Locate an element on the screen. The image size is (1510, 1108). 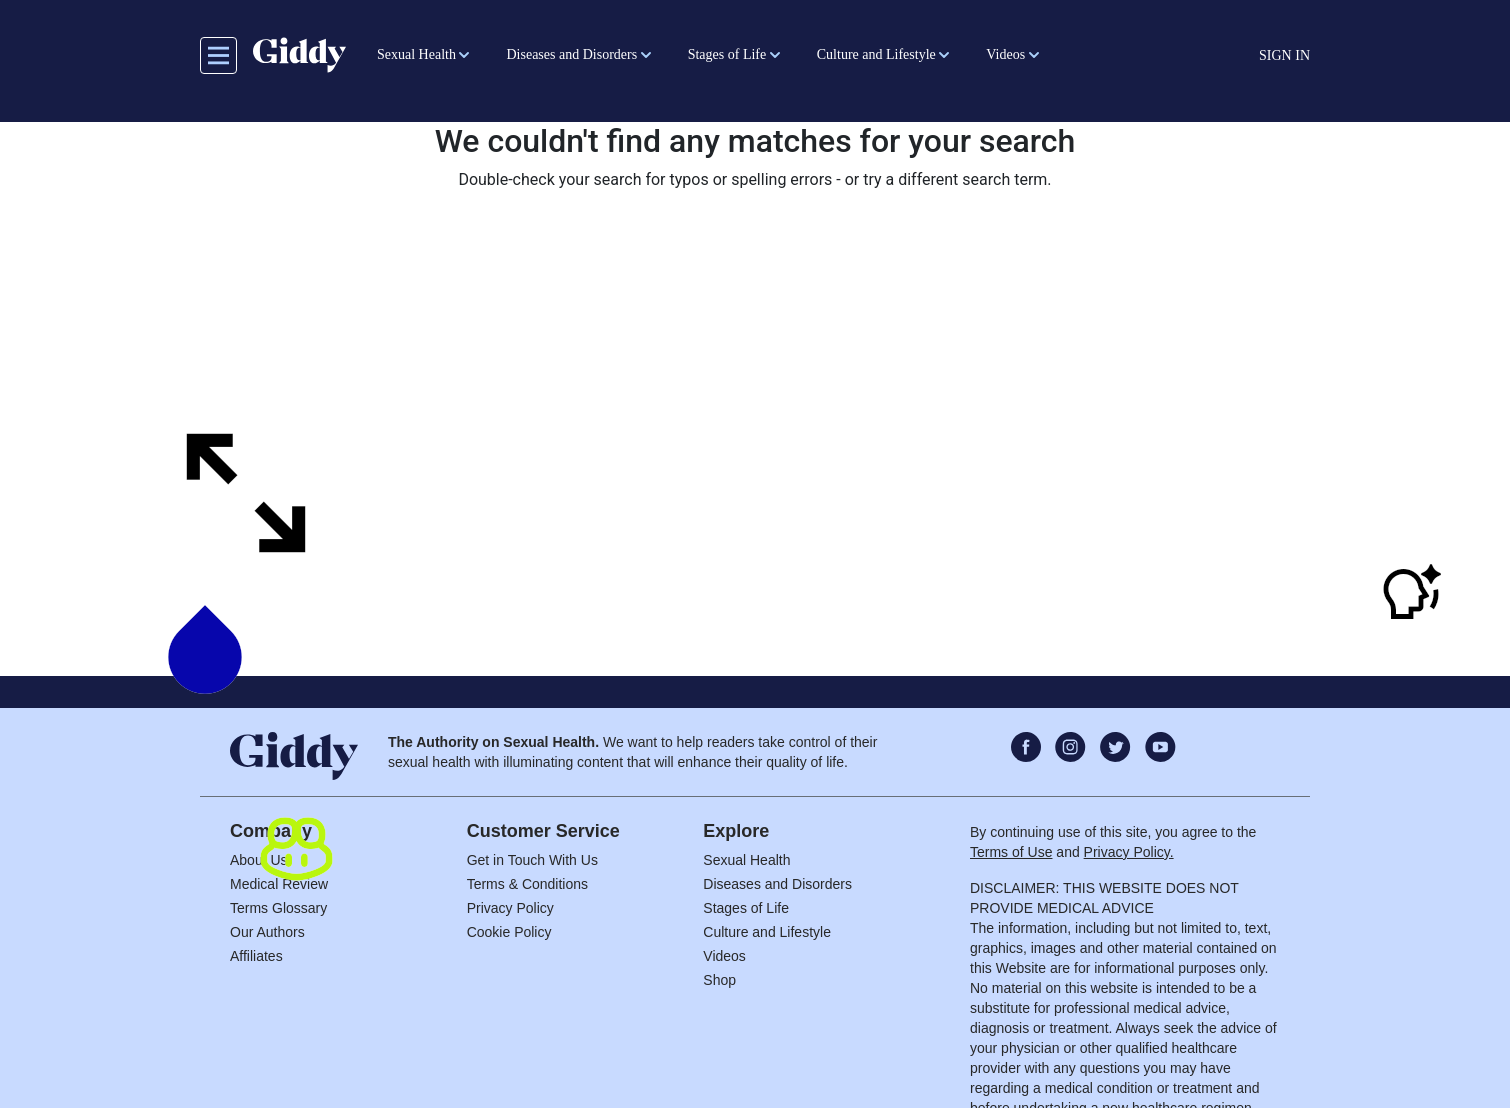
expand content to full screen is located at coordinates (246, 493).